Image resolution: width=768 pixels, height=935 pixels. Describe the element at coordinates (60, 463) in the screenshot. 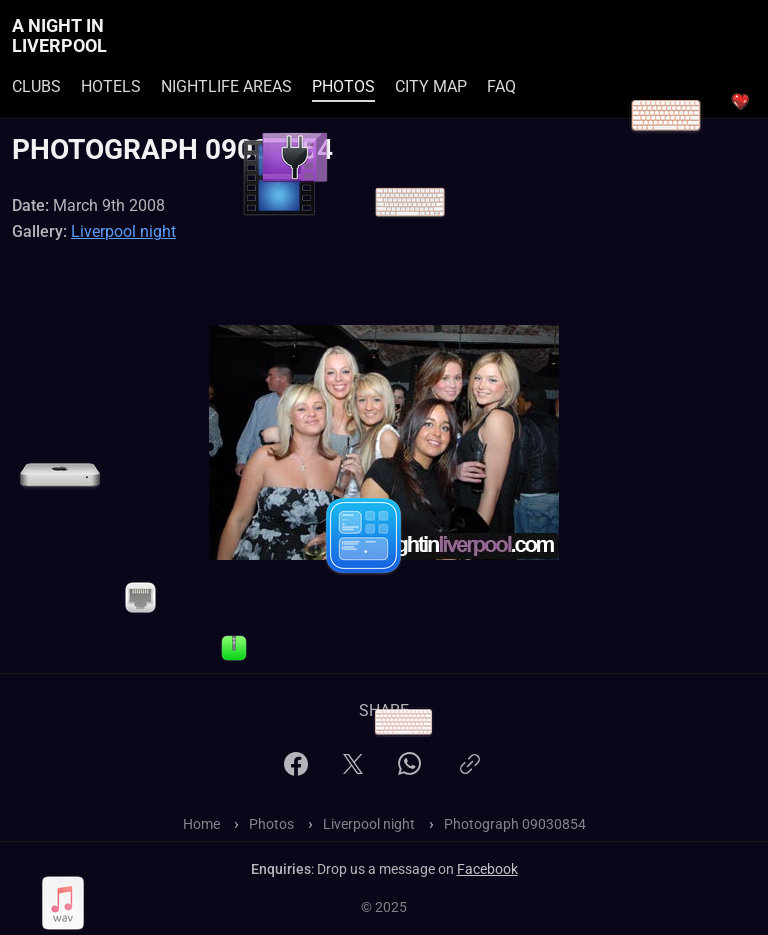

I see `represents a Mac mini device in system settings` at that location.